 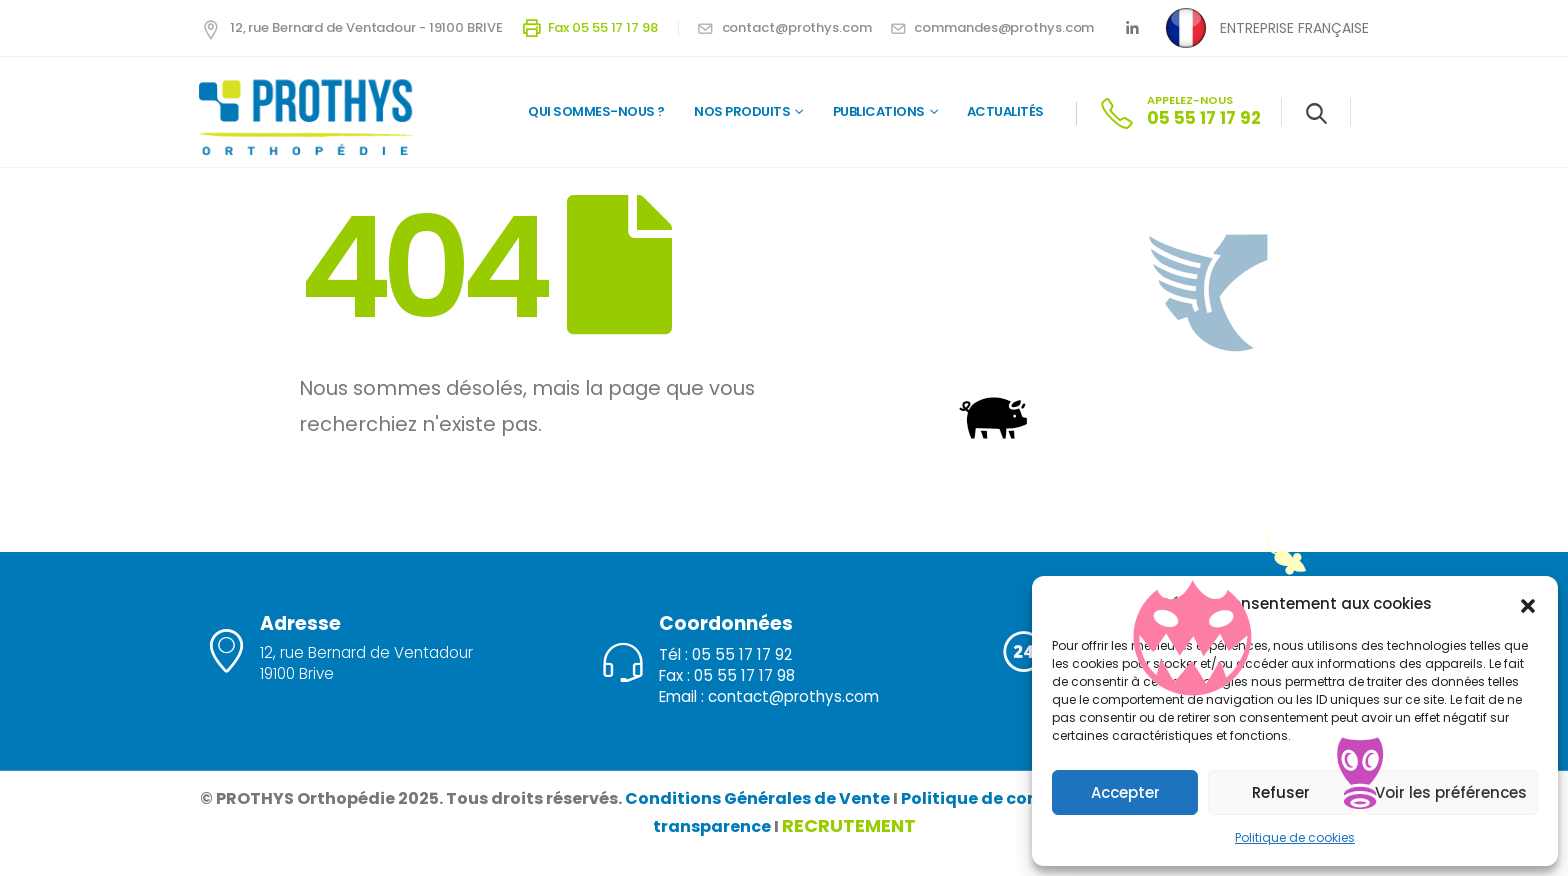 I want to click on select mouse character or pet, so click(x=1286, y=553).